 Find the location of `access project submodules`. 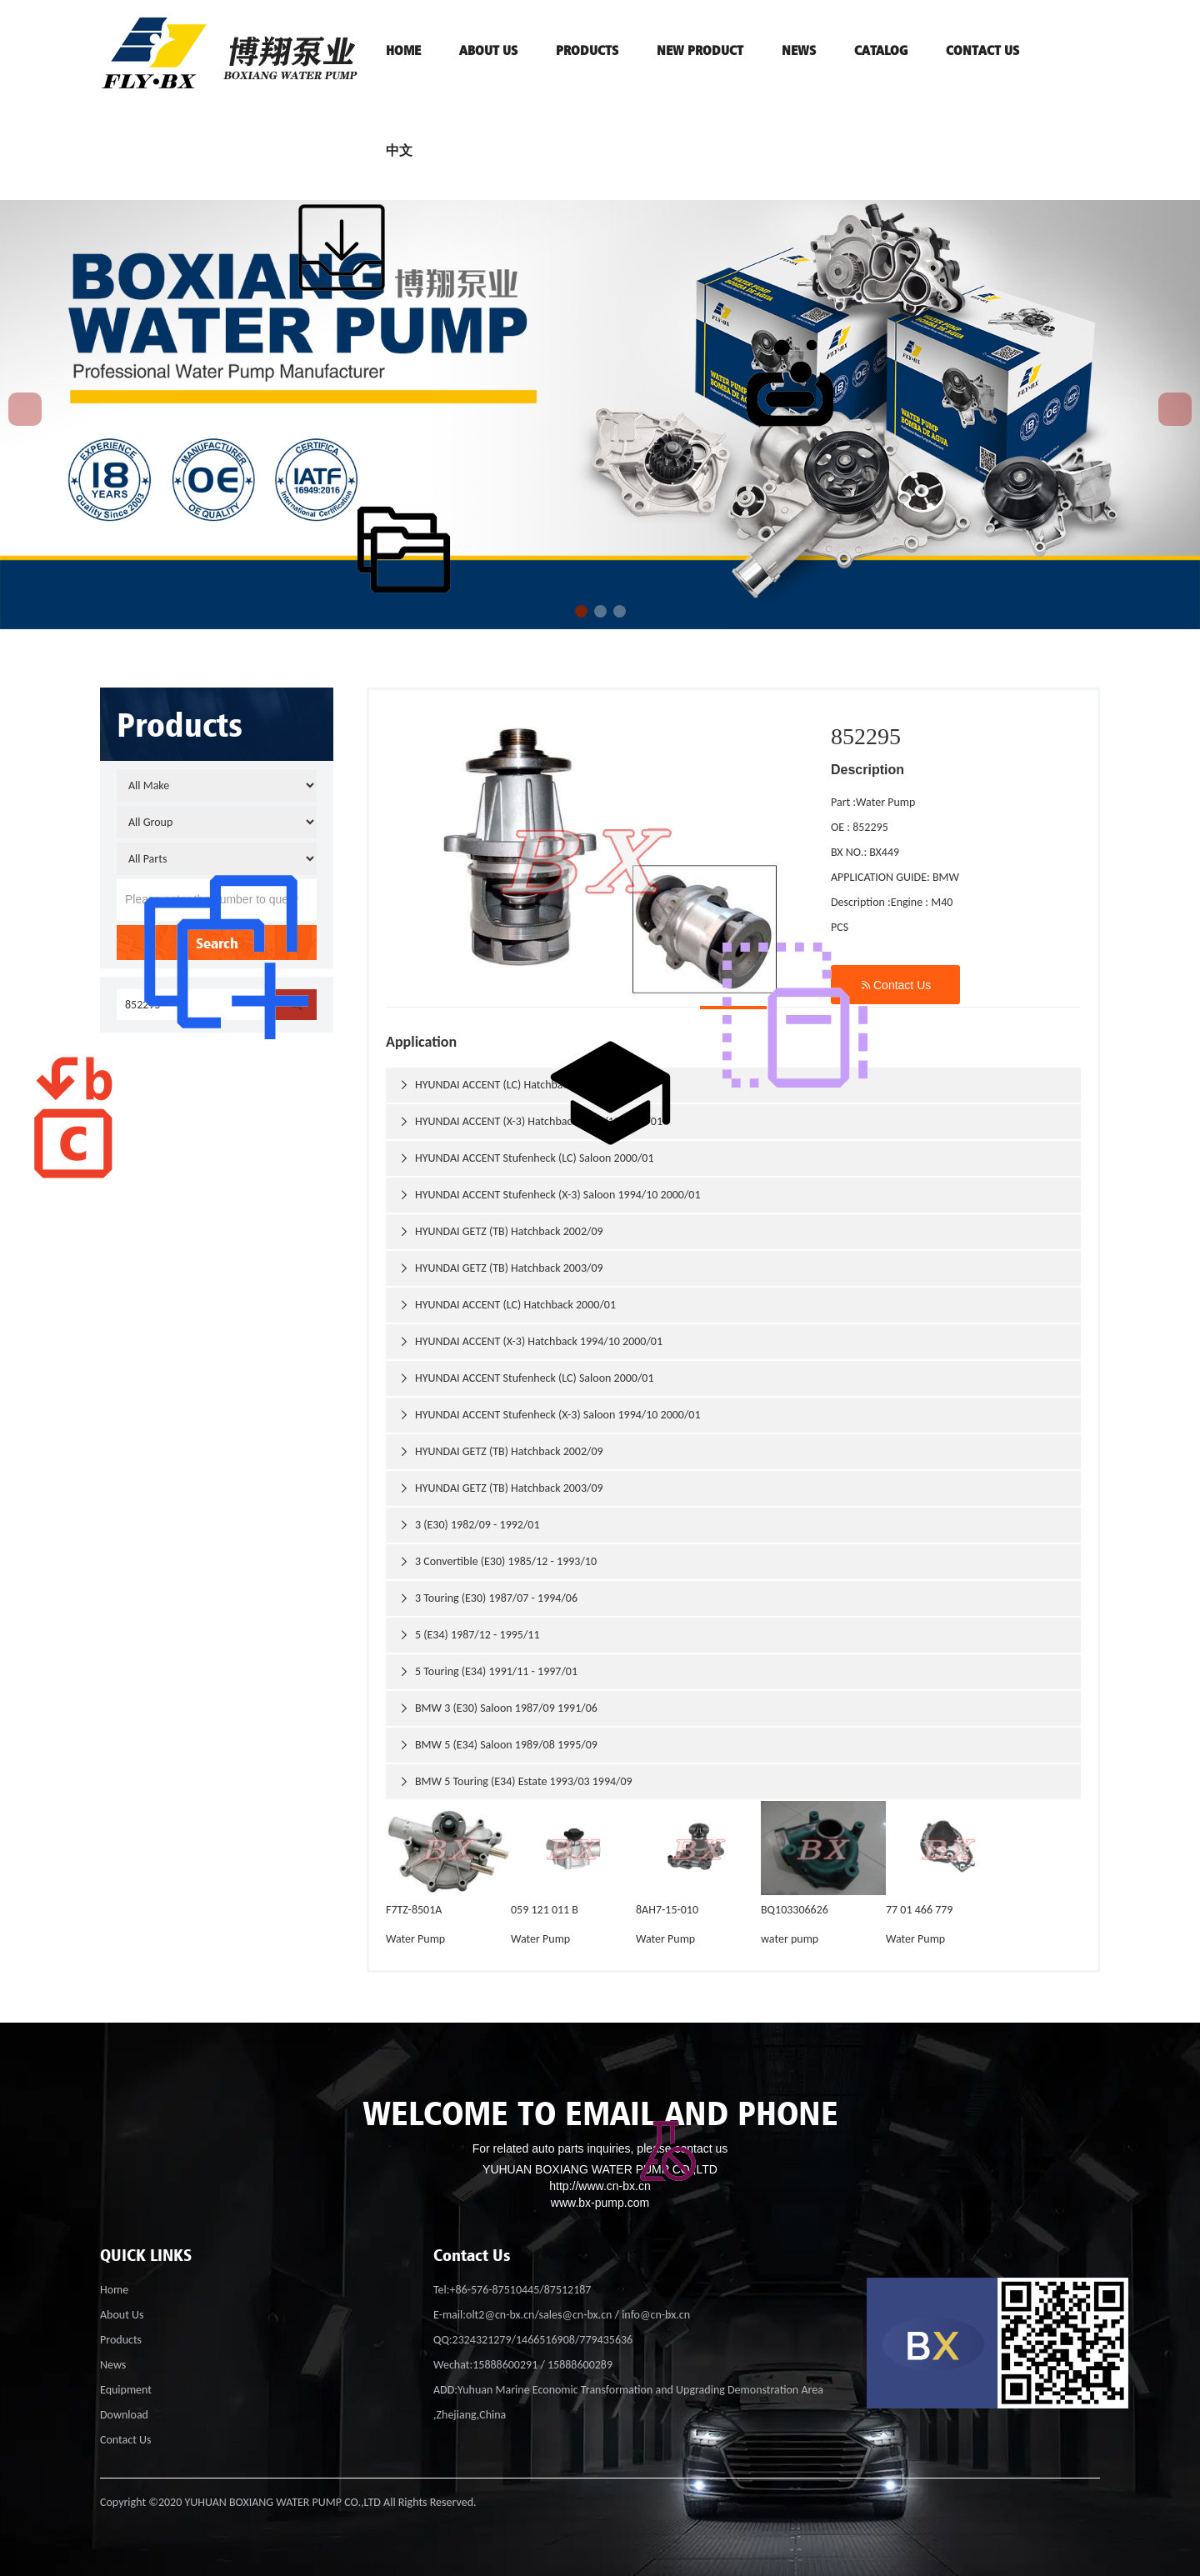

access project submodules is located at coordinates (403, 546).